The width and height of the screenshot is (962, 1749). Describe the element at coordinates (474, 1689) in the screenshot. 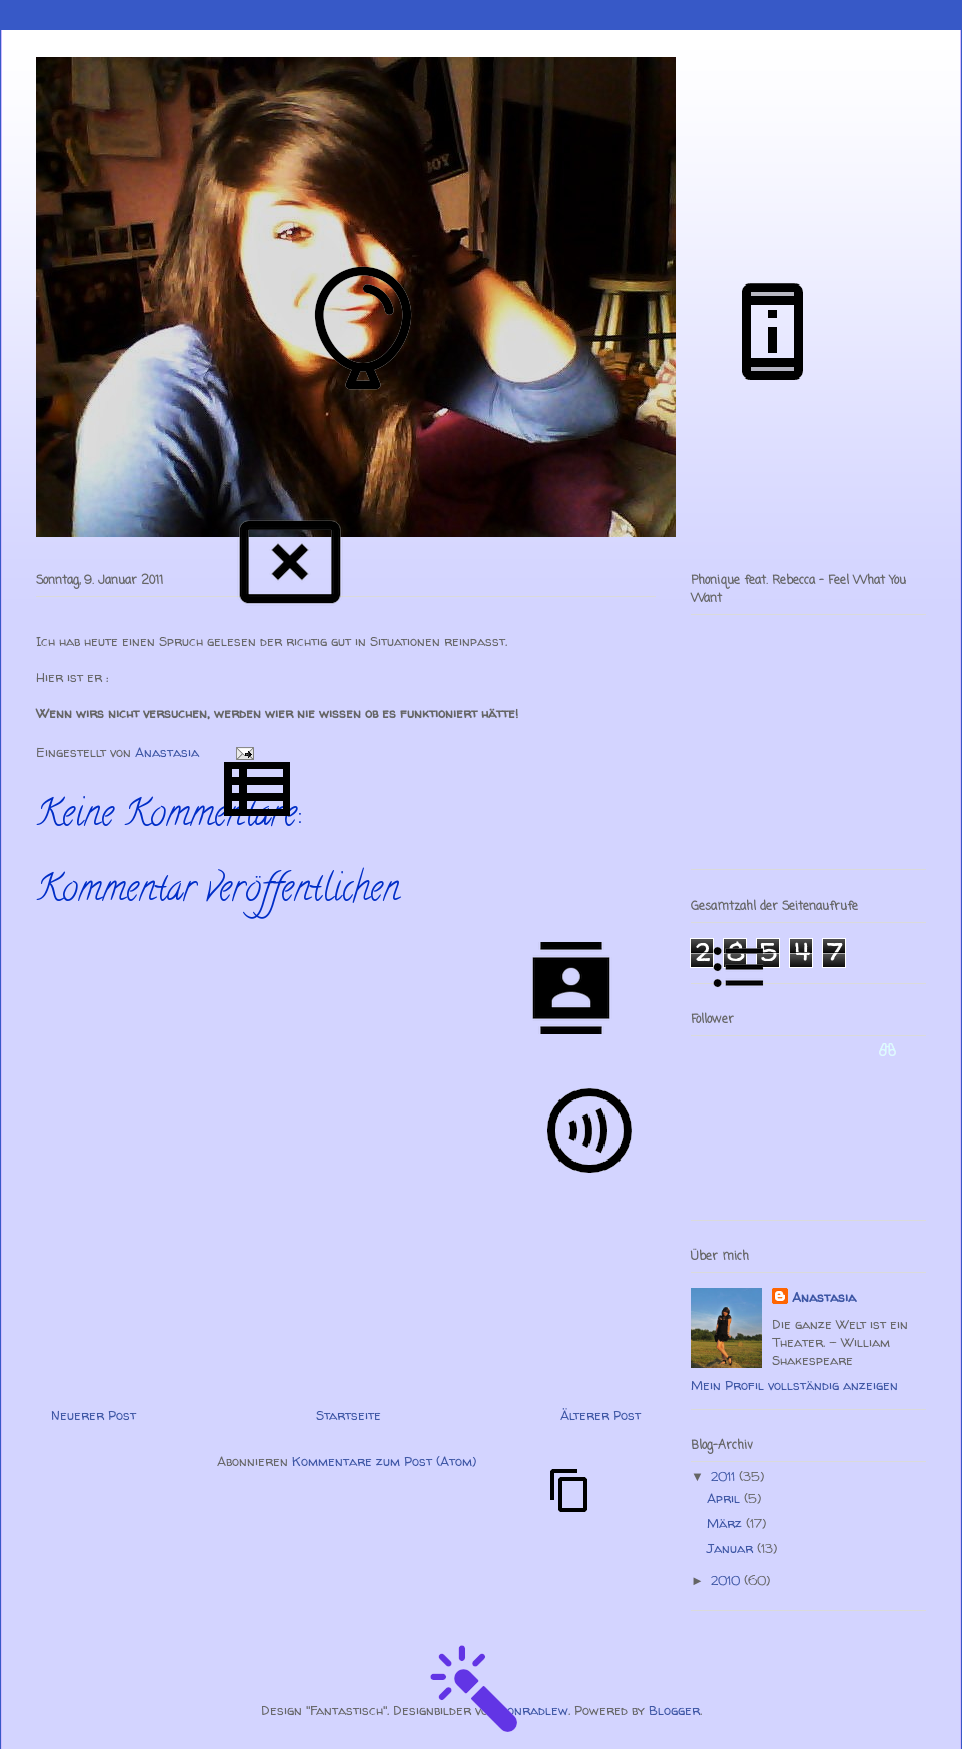

I see `apply auto-enhance or magic adjustments` at that location.